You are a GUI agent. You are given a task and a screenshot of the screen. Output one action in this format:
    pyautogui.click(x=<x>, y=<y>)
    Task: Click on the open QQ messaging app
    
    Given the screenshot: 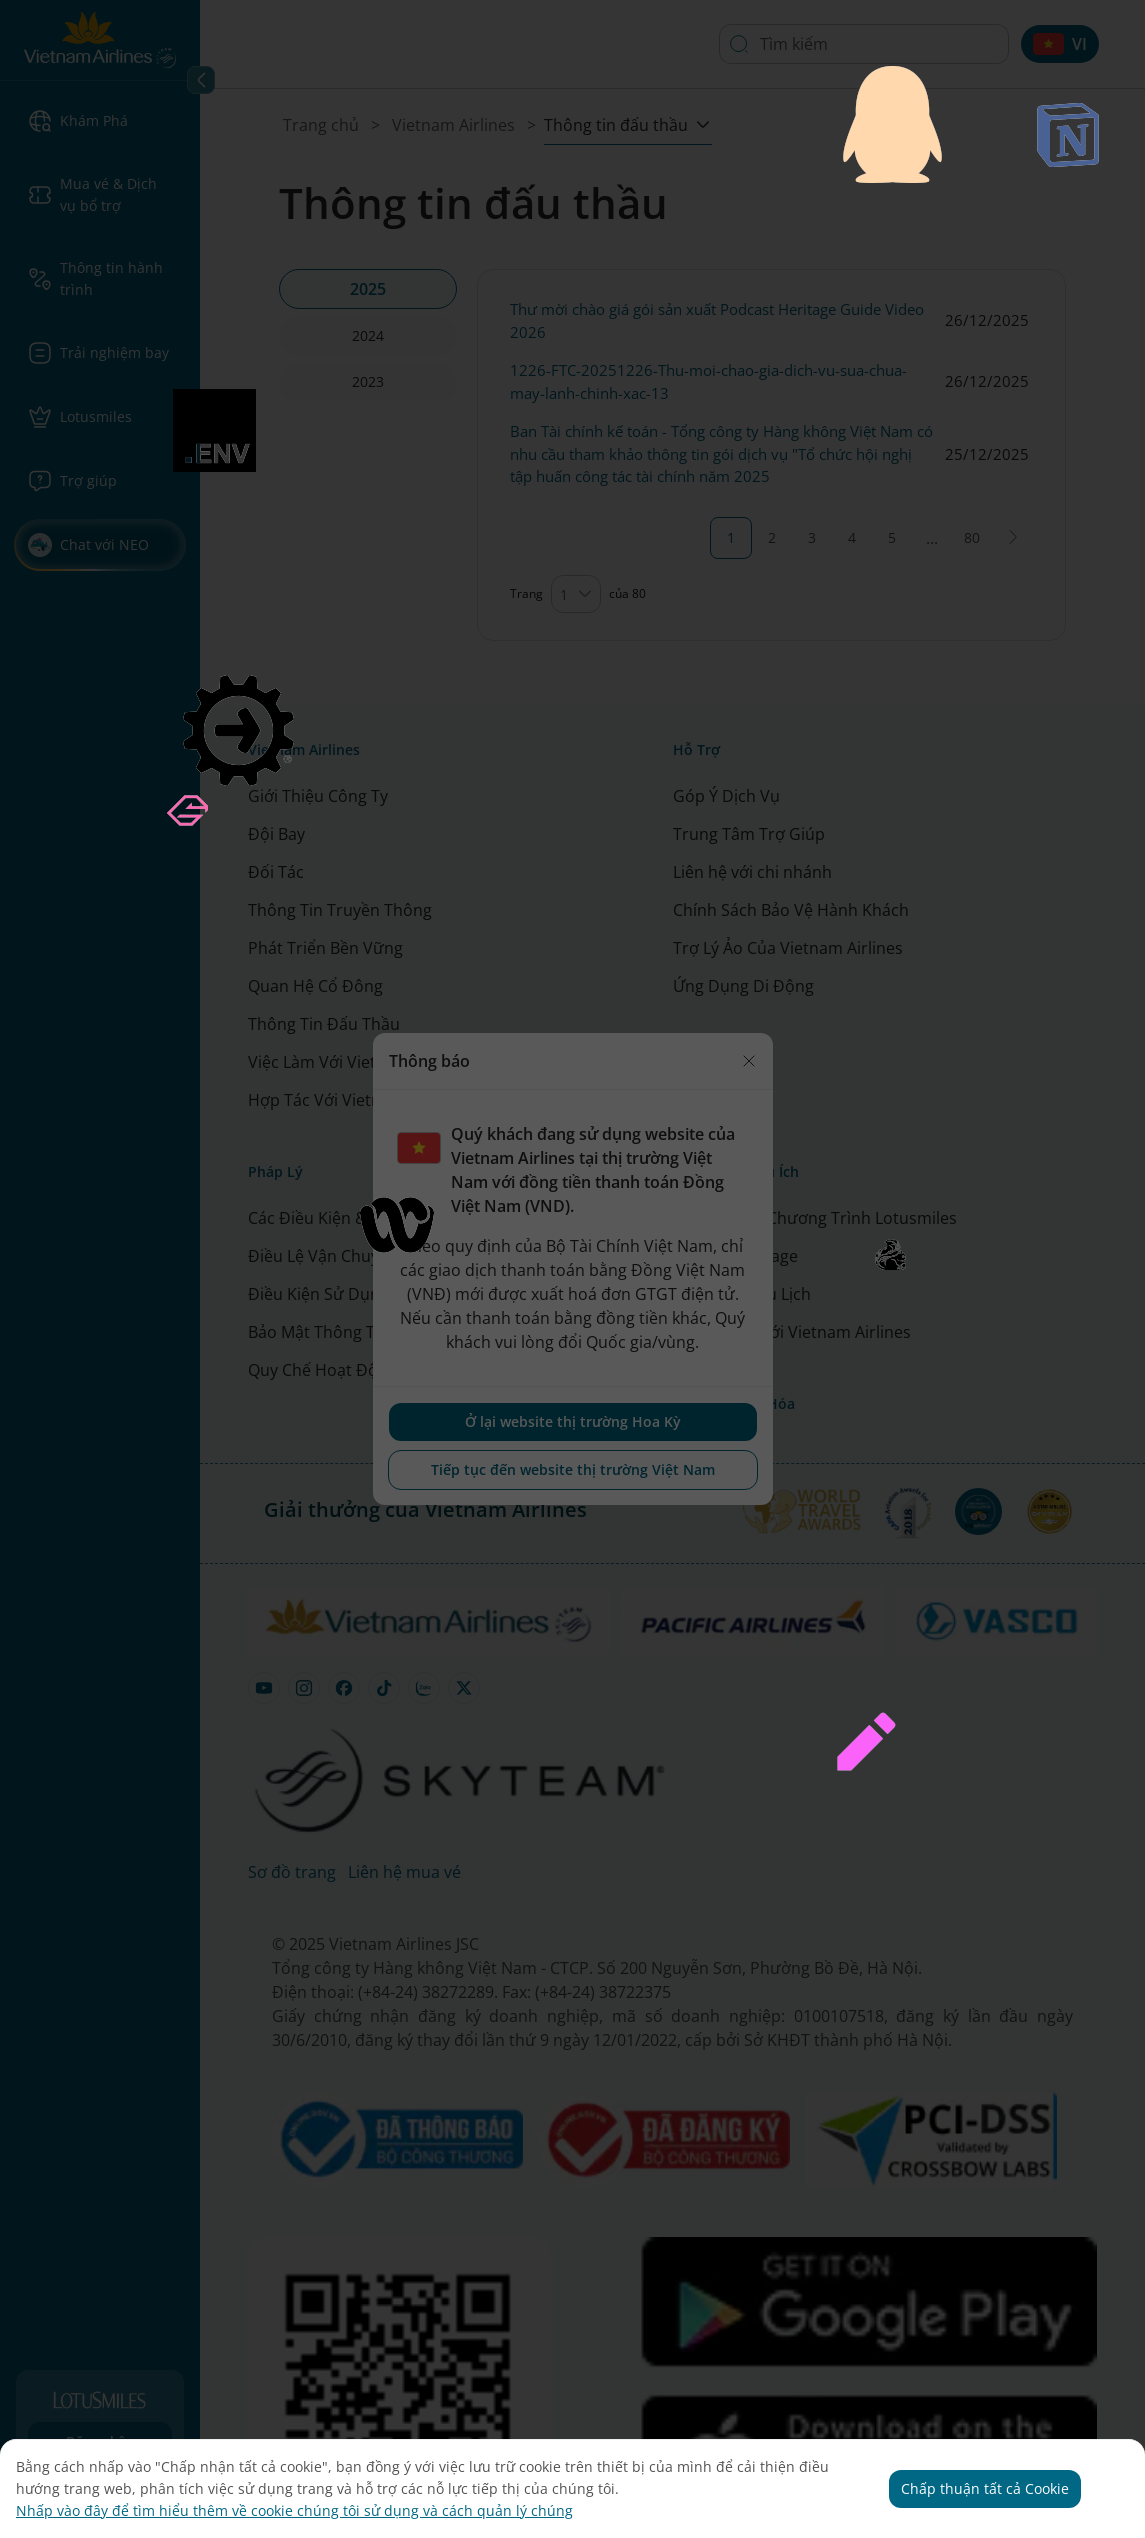 What is the action you would take?
    pyautogui.click(x=892, y=124)
    